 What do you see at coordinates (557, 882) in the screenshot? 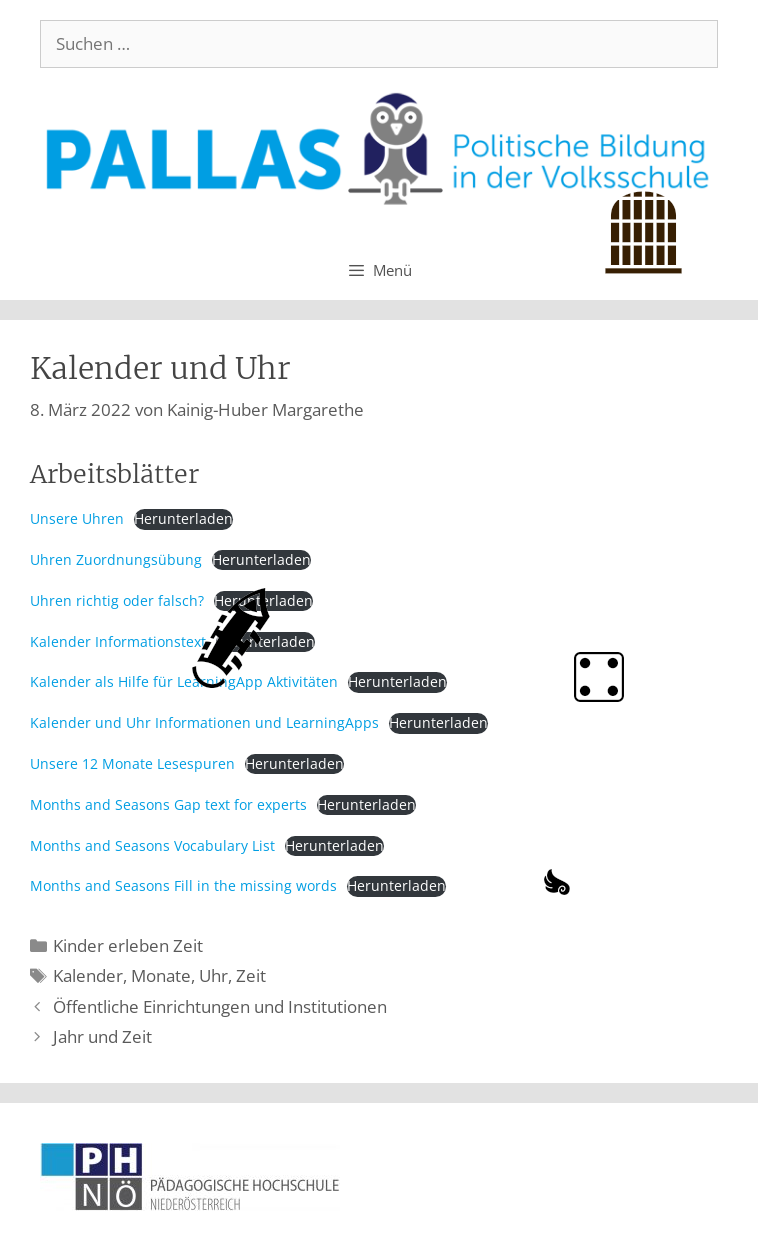
I see `indicates wind or air element in gameplay` at bounding box center [557, 882].